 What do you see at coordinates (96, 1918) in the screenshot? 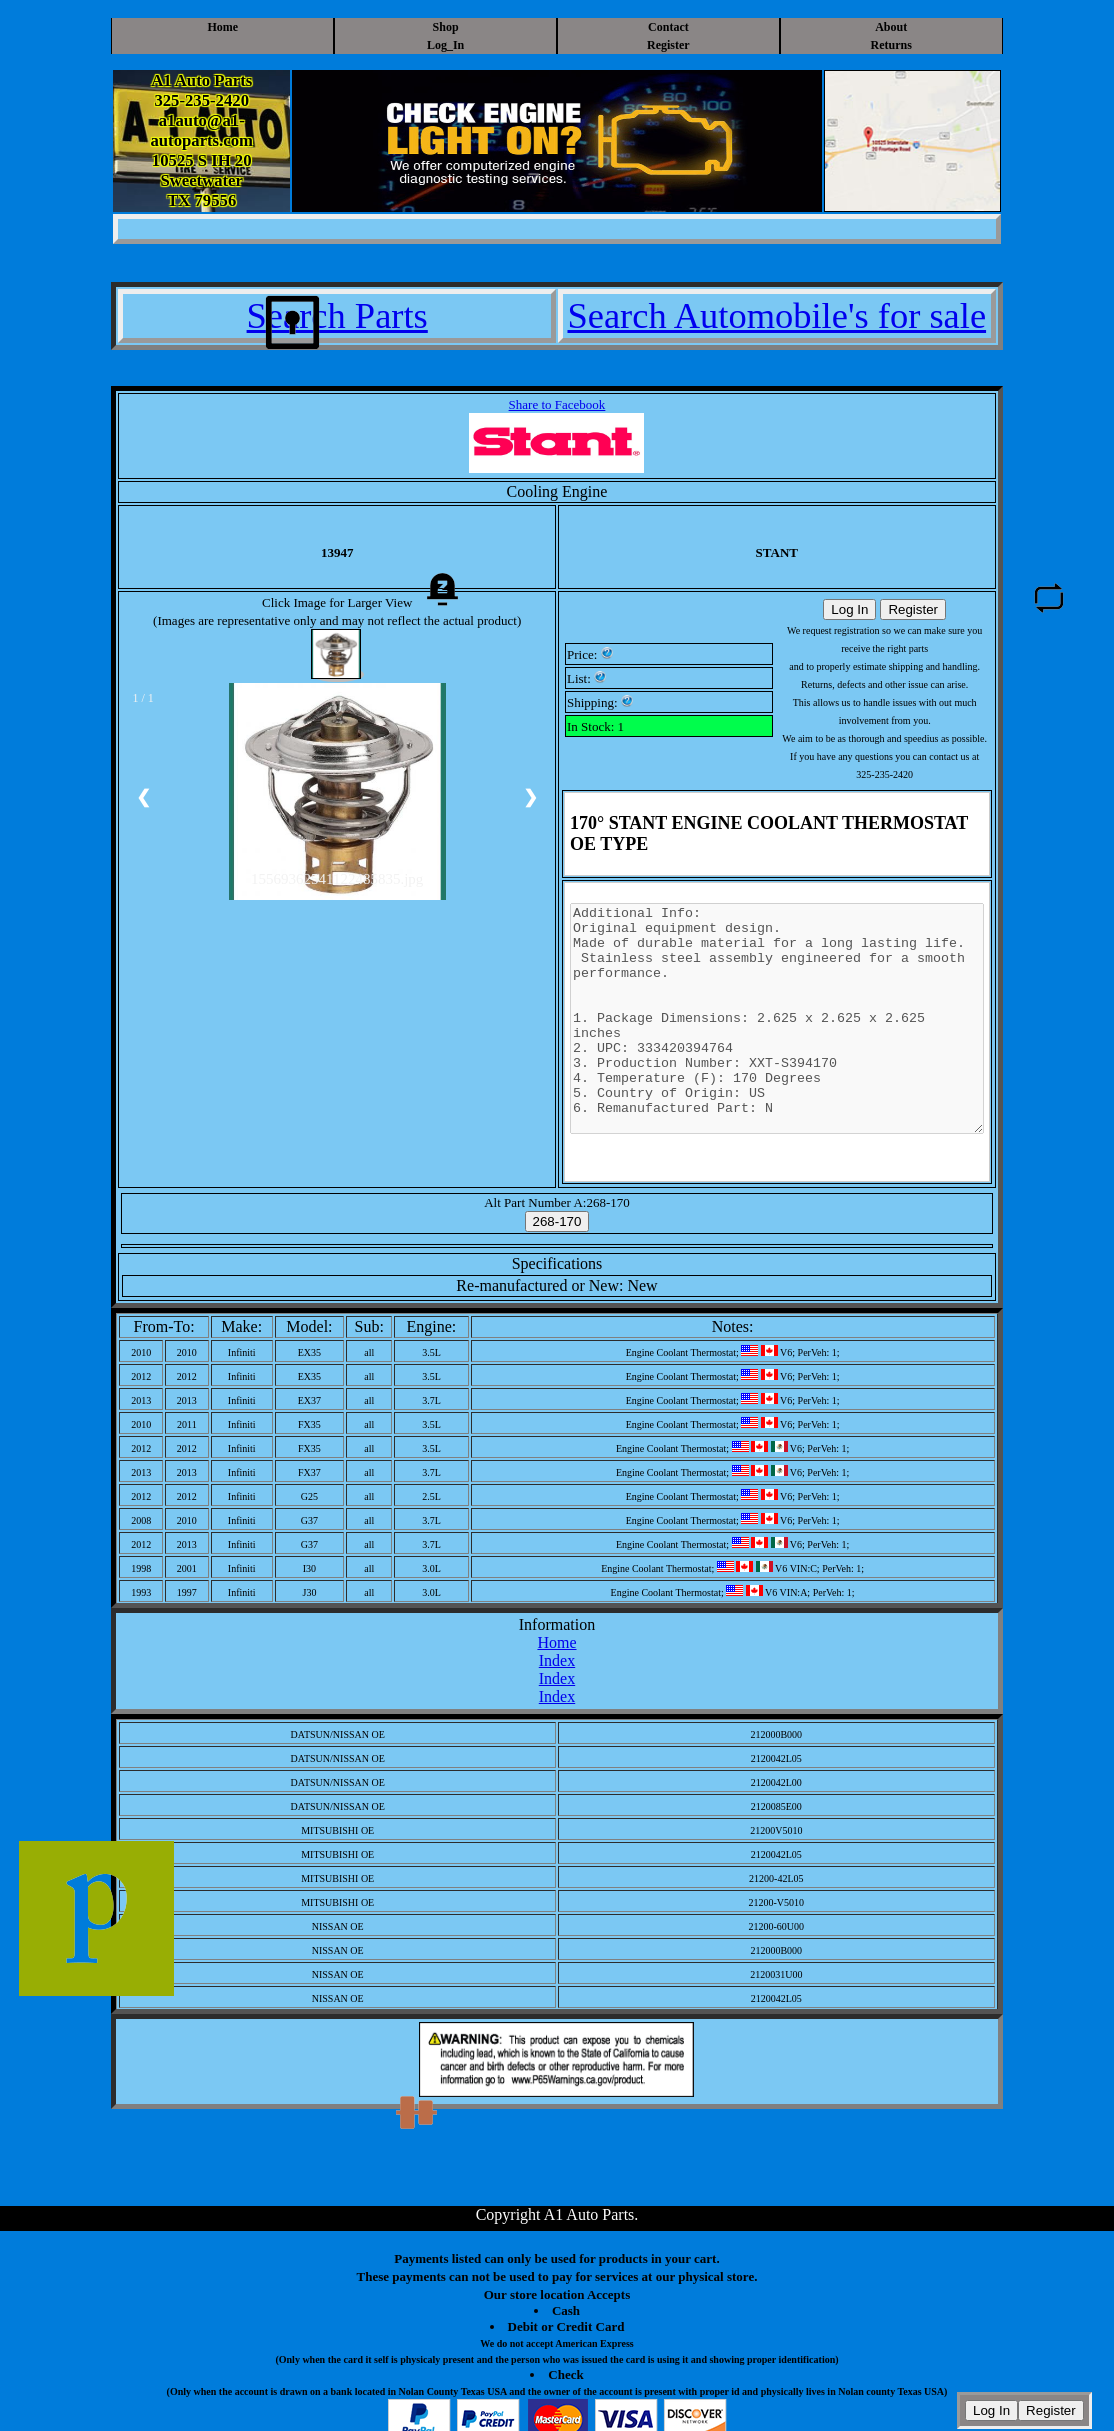
I see `link to Publons researcher profile` at bounding box center [96, 1918].